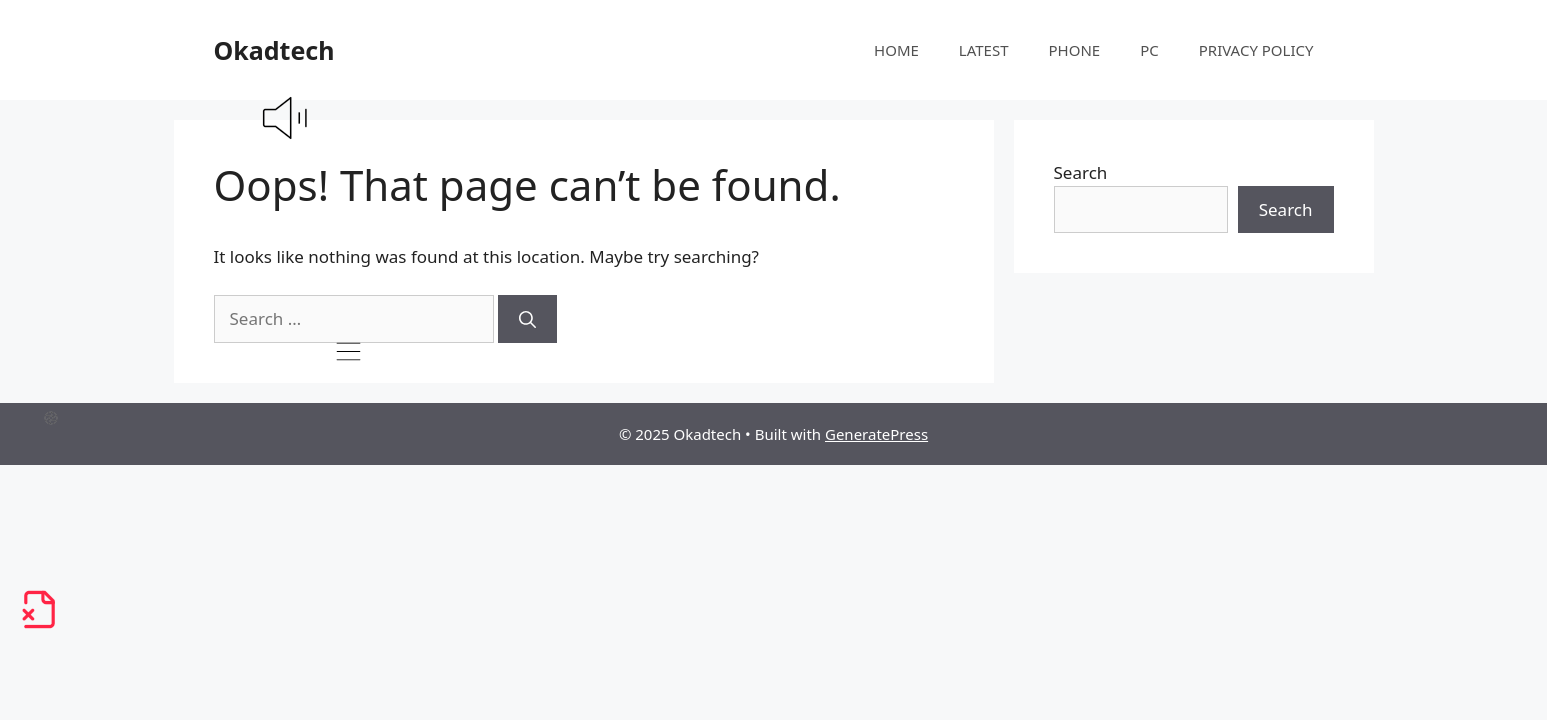 The width and height of the screenshot is (1547, 720). What do you see at coordinates (284, 118) in the screenshot?
I see `increase or adjust volume` at bounding box center [284, 118].